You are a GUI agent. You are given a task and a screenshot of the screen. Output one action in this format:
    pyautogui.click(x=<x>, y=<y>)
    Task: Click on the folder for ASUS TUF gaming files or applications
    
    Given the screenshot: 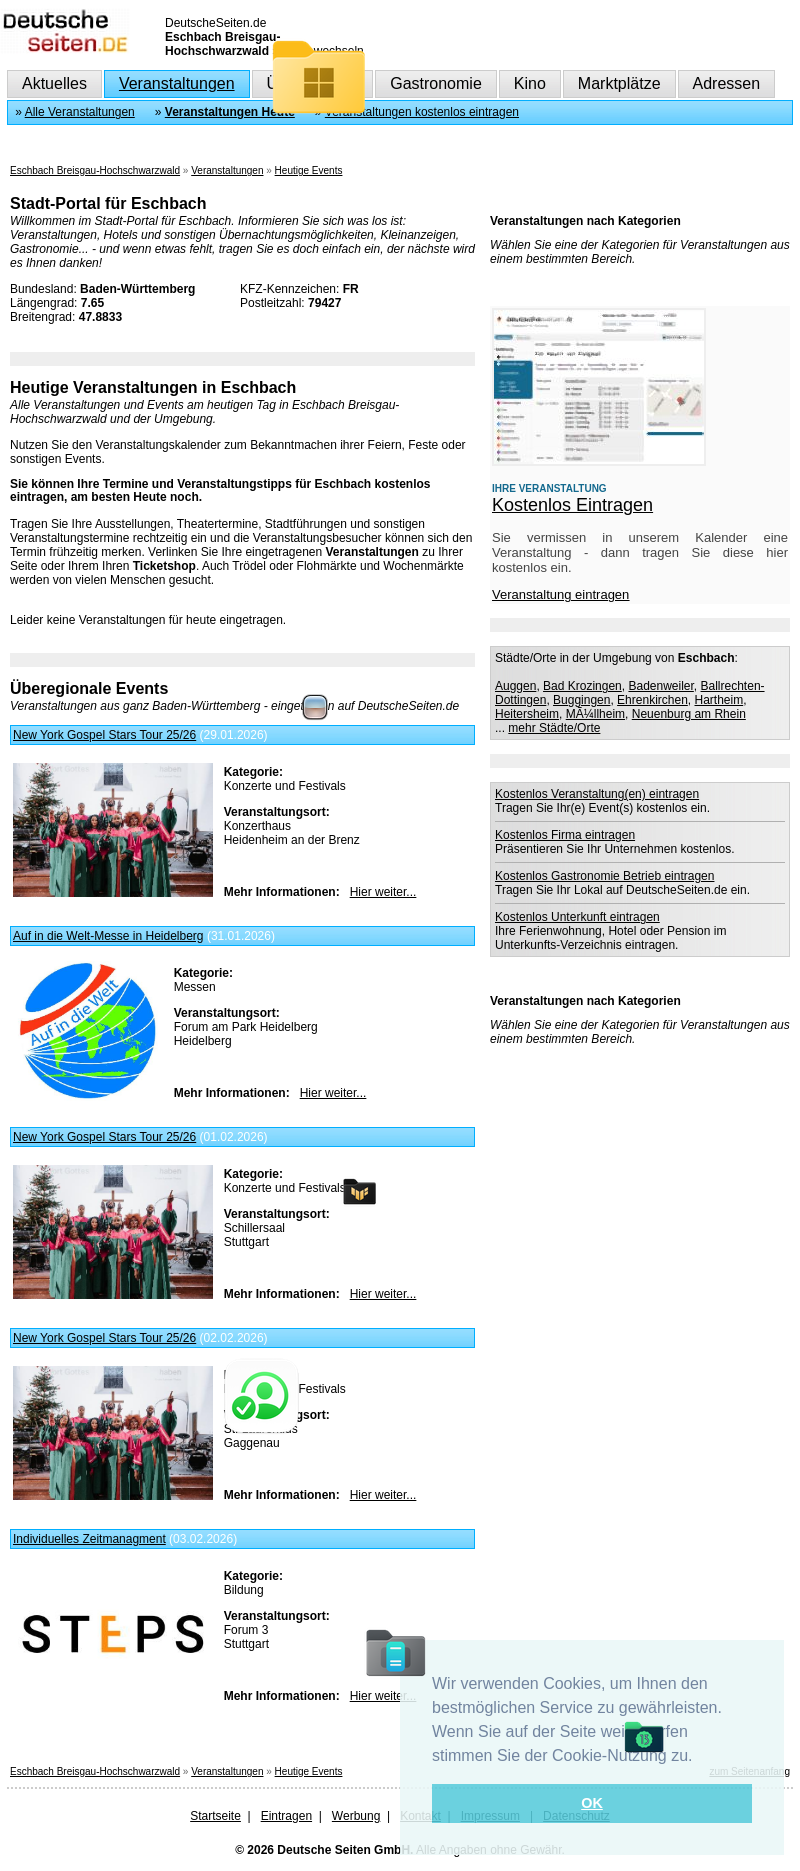 What is the action you would take?
    pyautogui.click(x=359, y=1192)
    